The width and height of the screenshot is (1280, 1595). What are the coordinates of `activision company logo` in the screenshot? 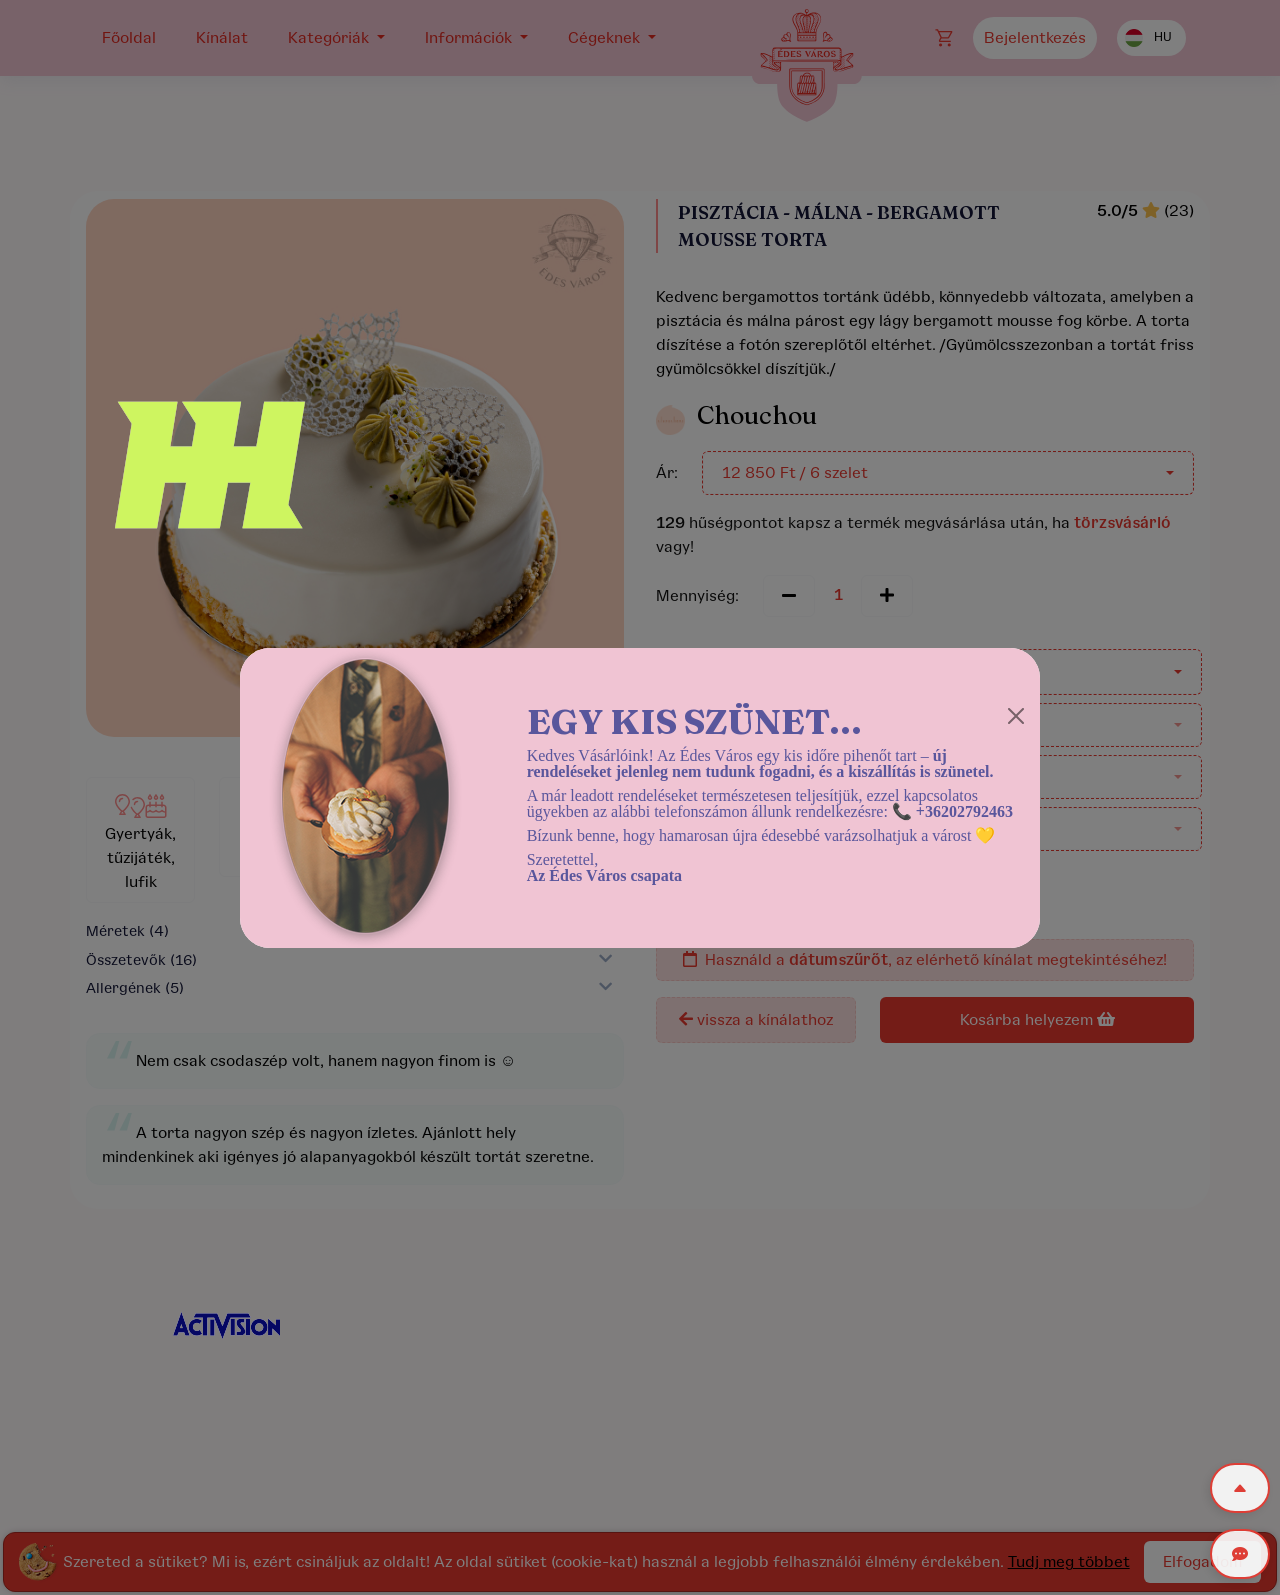 It's located at (226, 1325).